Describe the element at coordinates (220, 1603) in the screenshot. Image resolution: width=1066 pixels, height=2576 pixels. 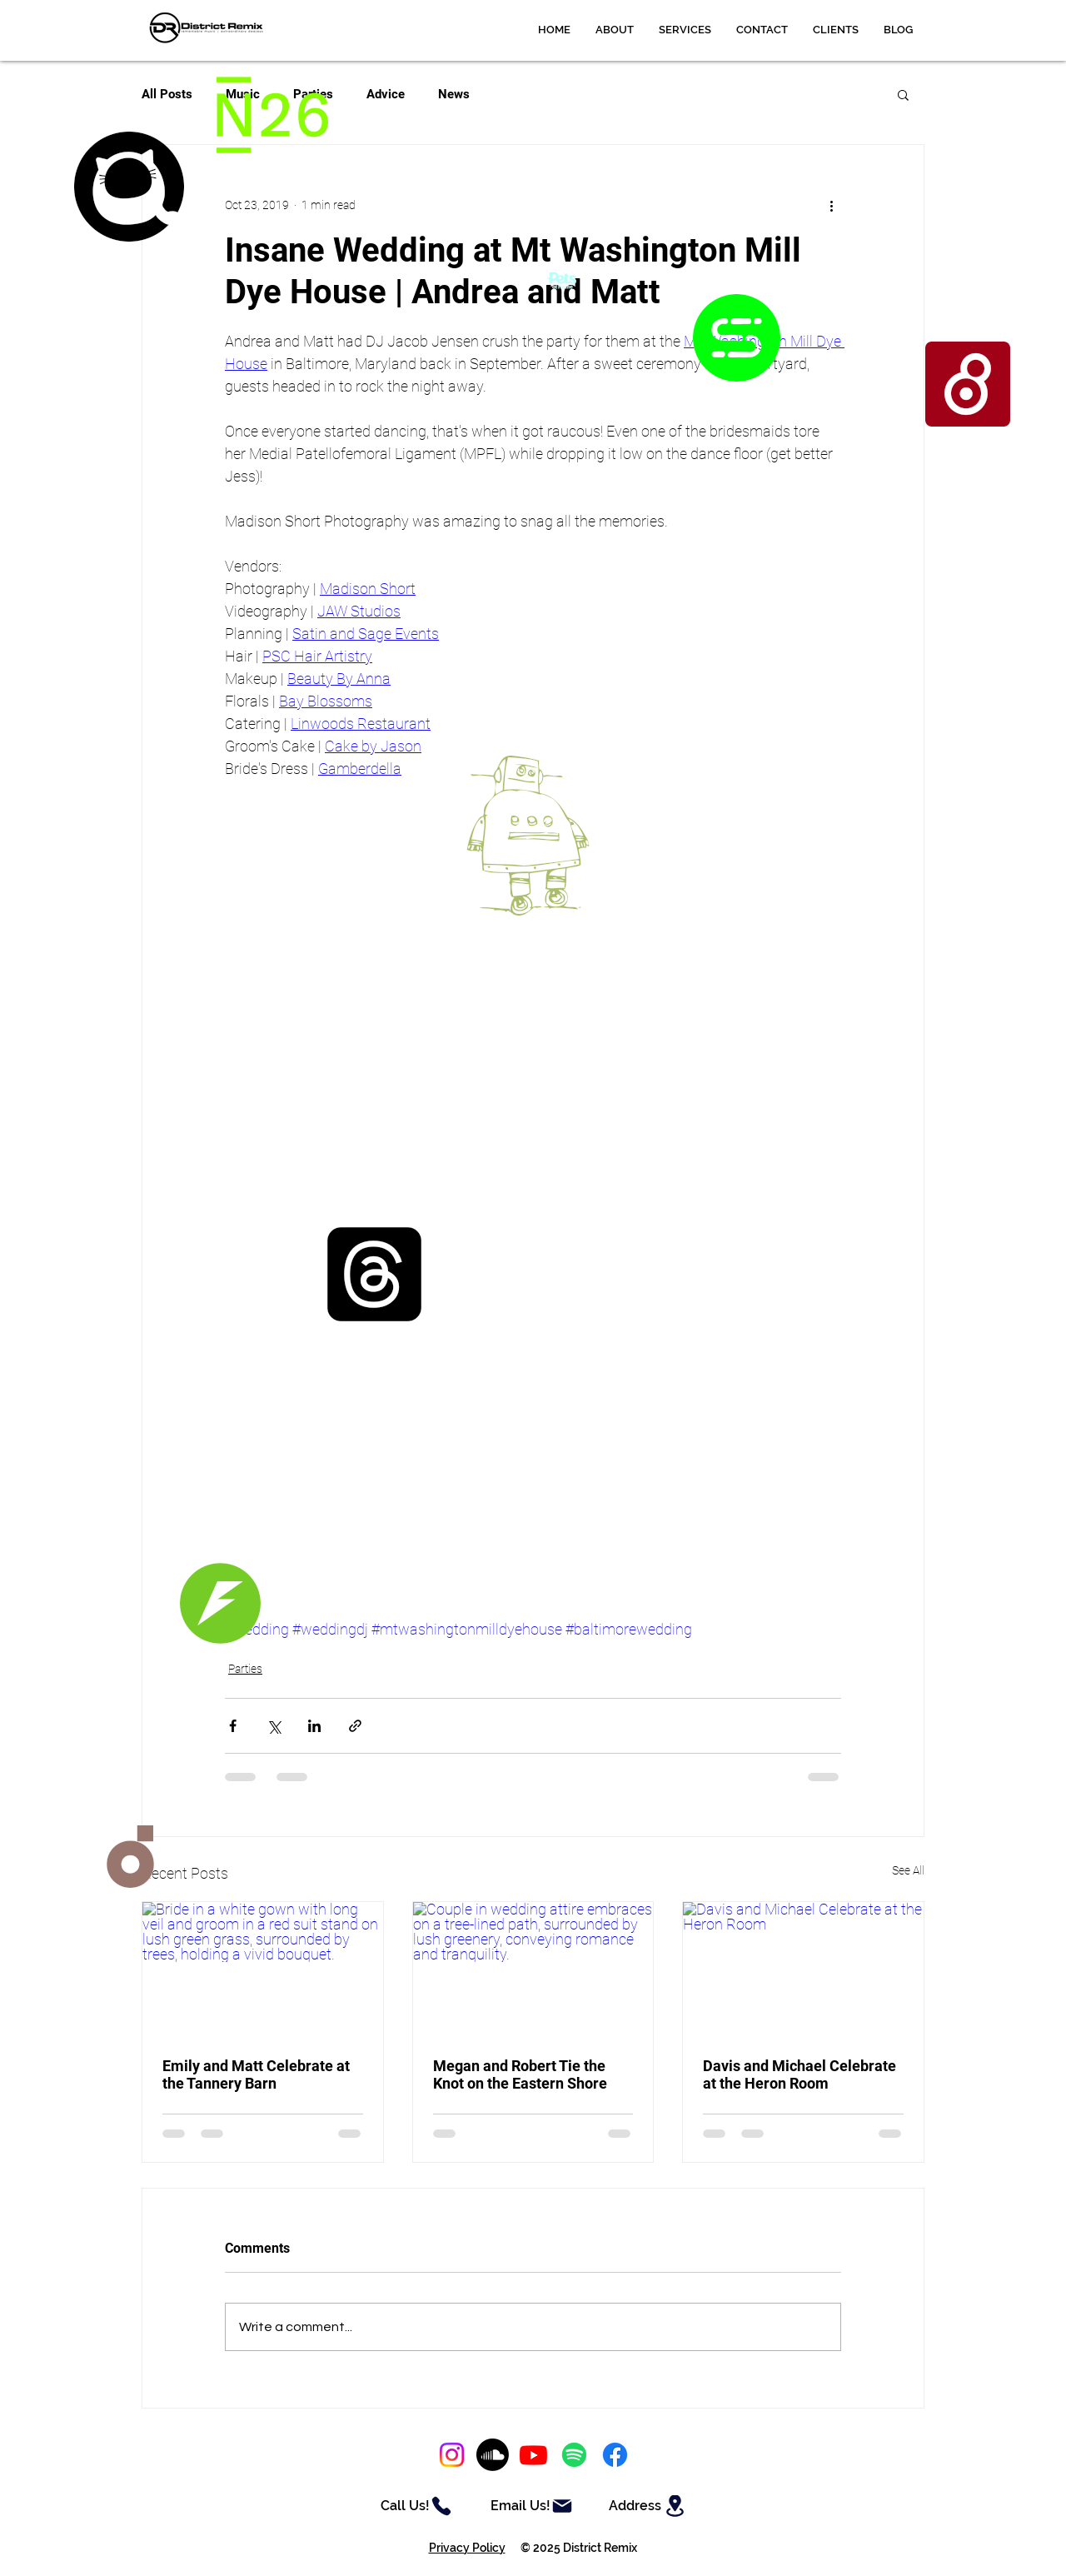
I see `FastAPI framework branding or integration` at that location.